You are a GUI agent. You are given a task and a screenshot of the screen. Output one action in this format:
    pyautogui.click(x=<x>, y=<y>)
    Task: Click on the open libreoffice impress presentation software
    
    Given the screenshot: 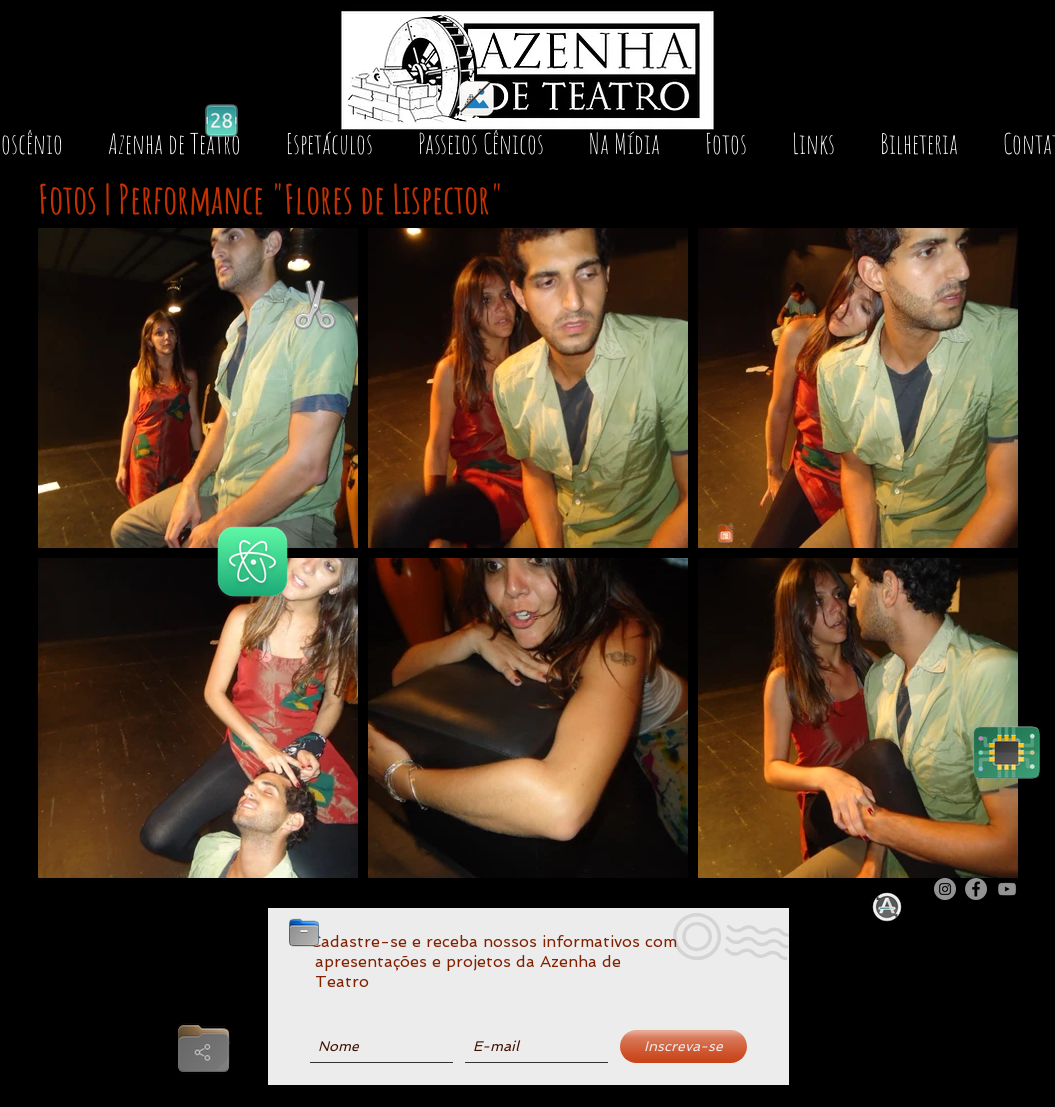 What is the action you would take?
    pyautogui.click(x=725, y=533)
    